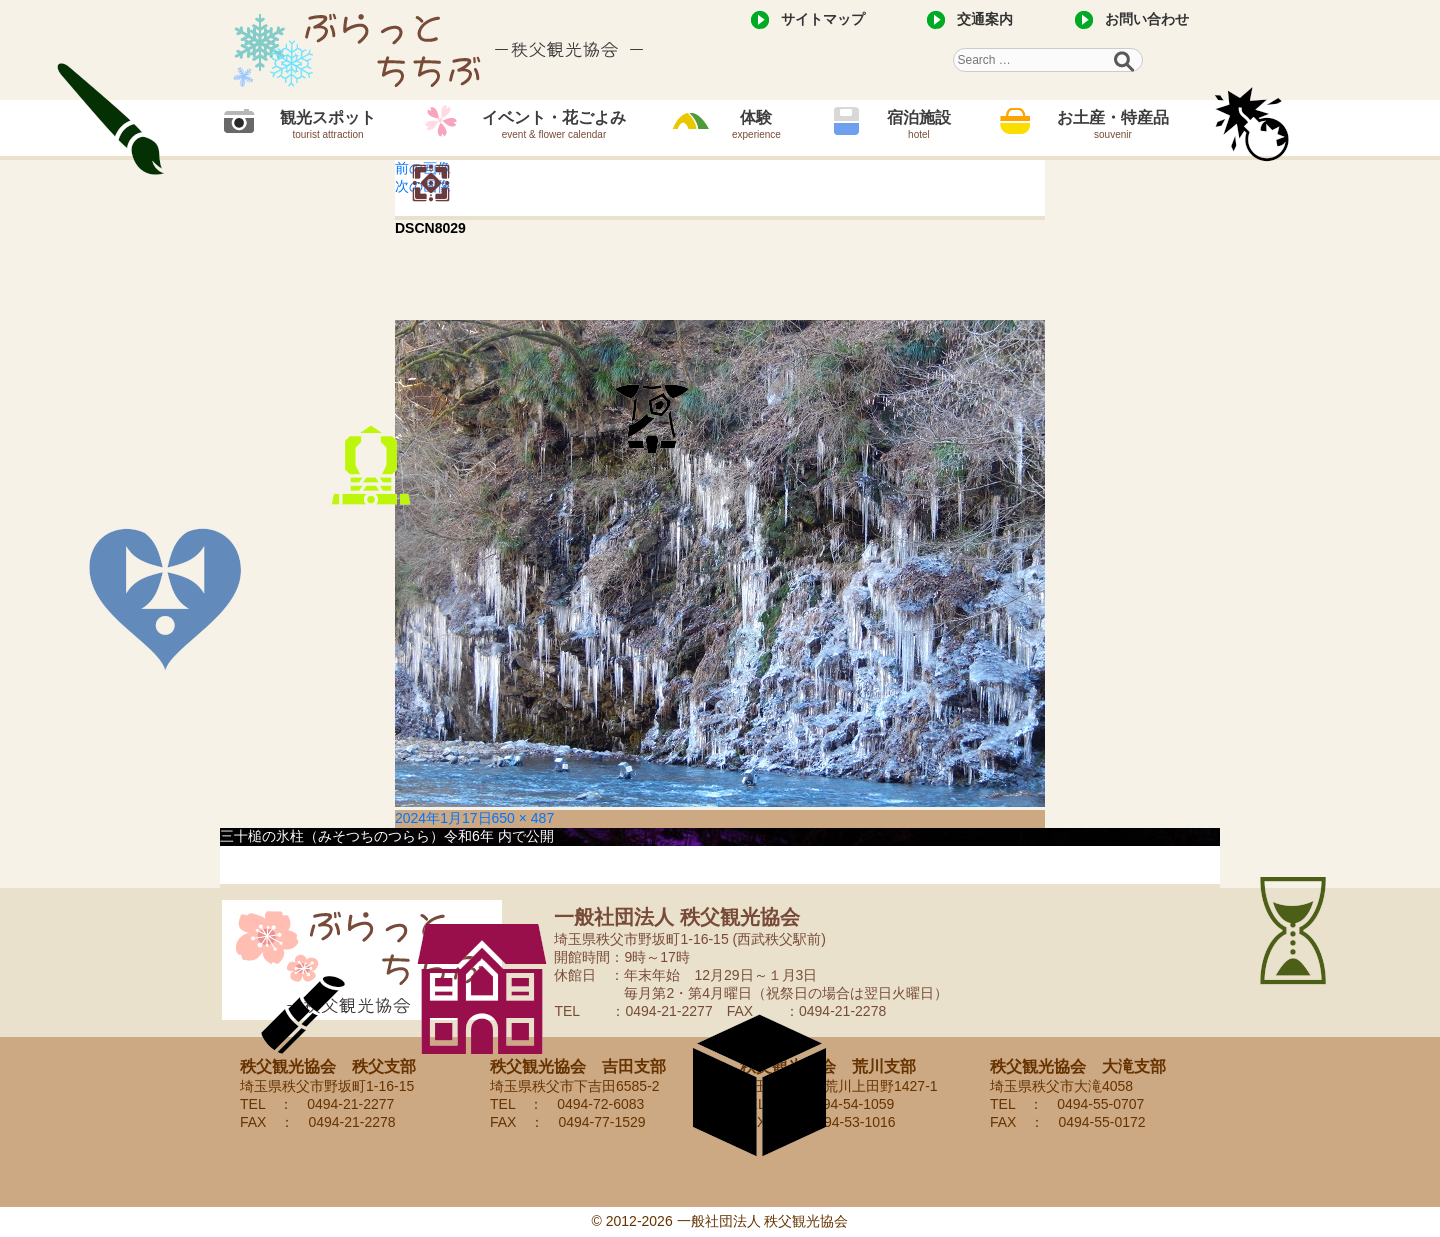  Describe the element at coordinates (759, 1085) in the screenshot. I see `view 3D model or object` at that location.